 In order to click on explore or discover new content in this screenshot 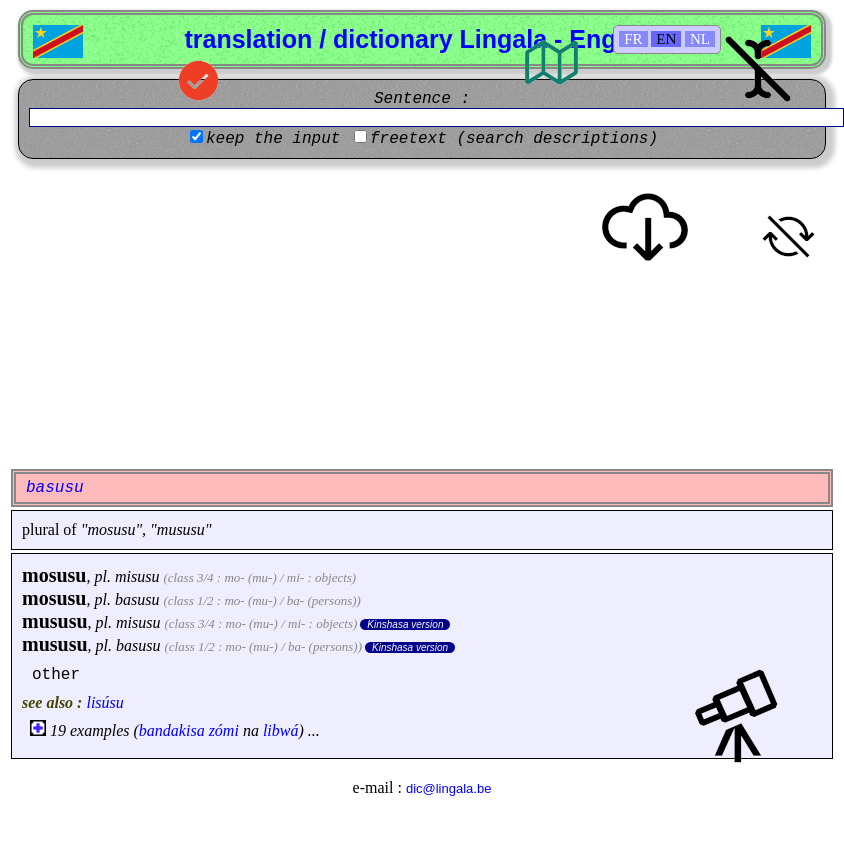, I will do `click(738, 716)`.